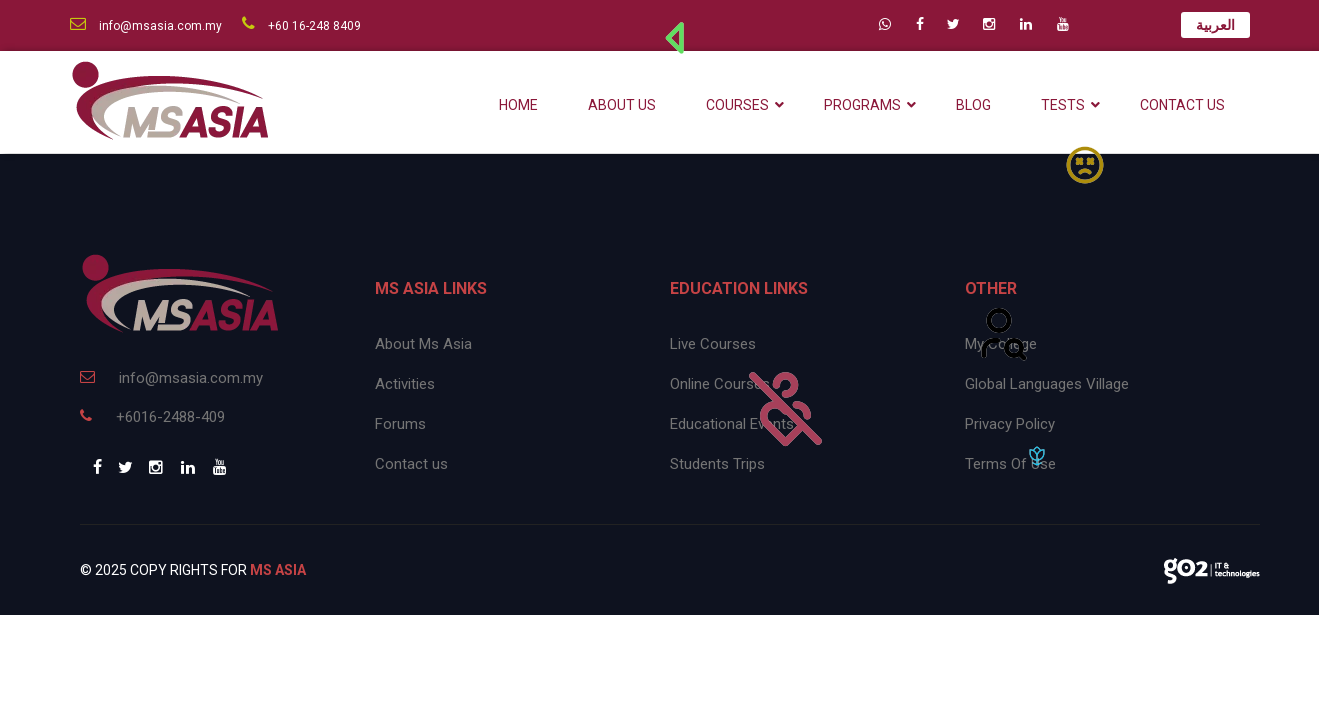 Image resolution: width=1319 pixels, height=720 pixels. Describe the element at coordinates (999, 333) in the screenshot. I see `search for a user or contact` at that location.